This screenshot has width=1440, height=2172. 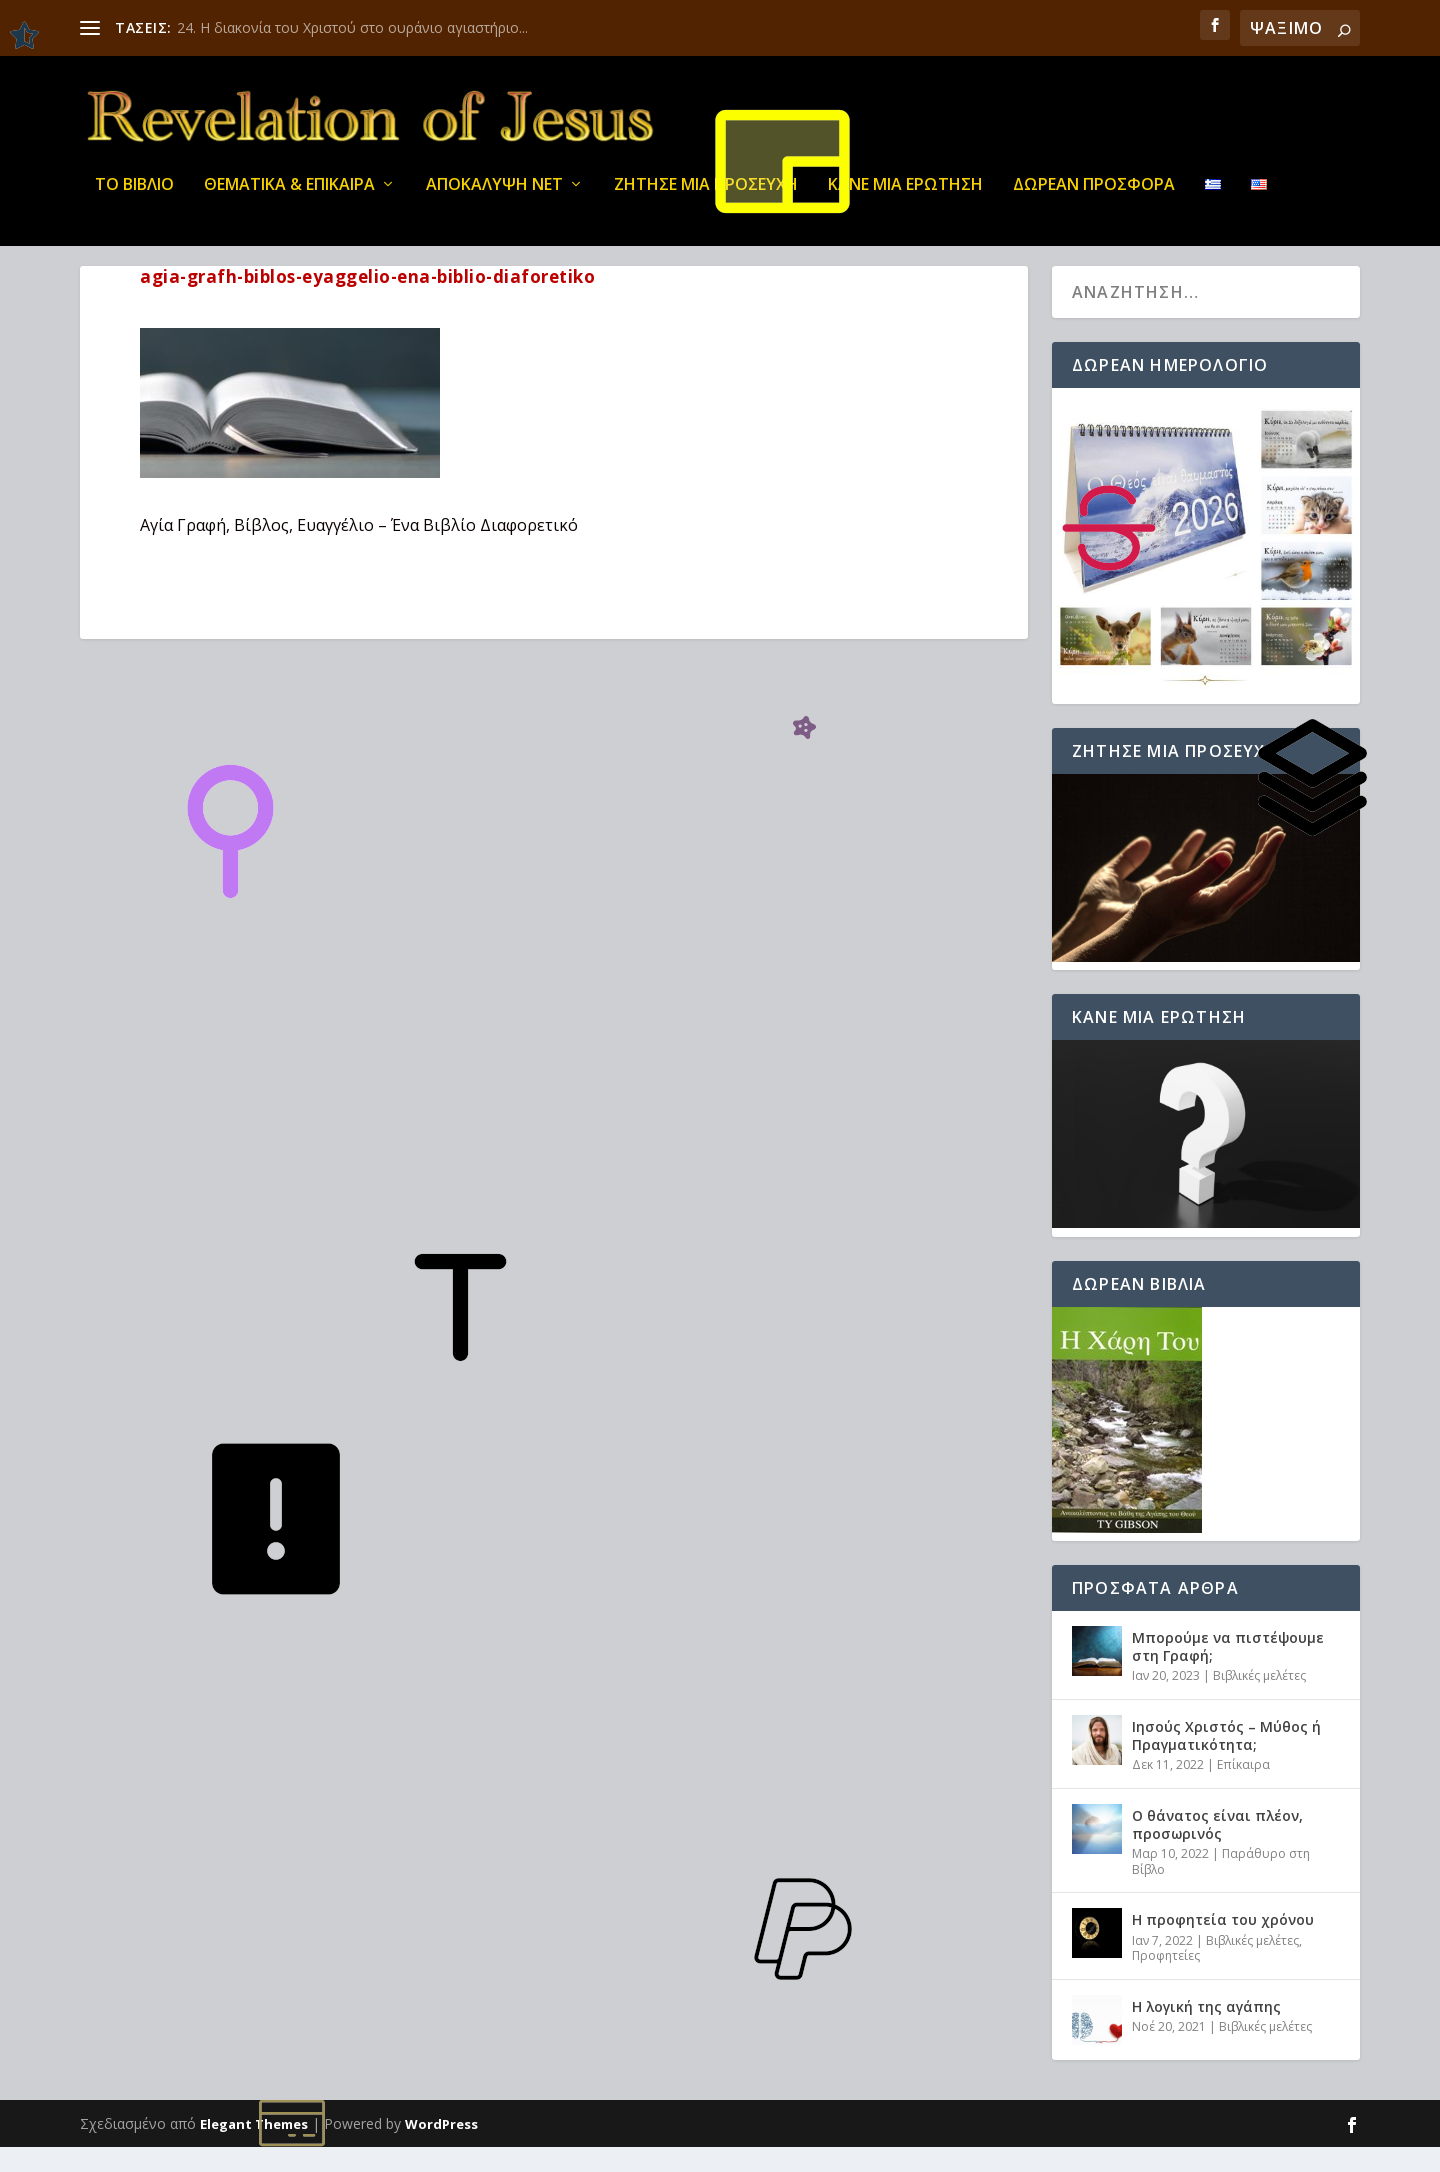 What do you see at coordinates (292, 2123) in the screenshot?
I see `manage payment methods` at bounding box center [292, 2123].